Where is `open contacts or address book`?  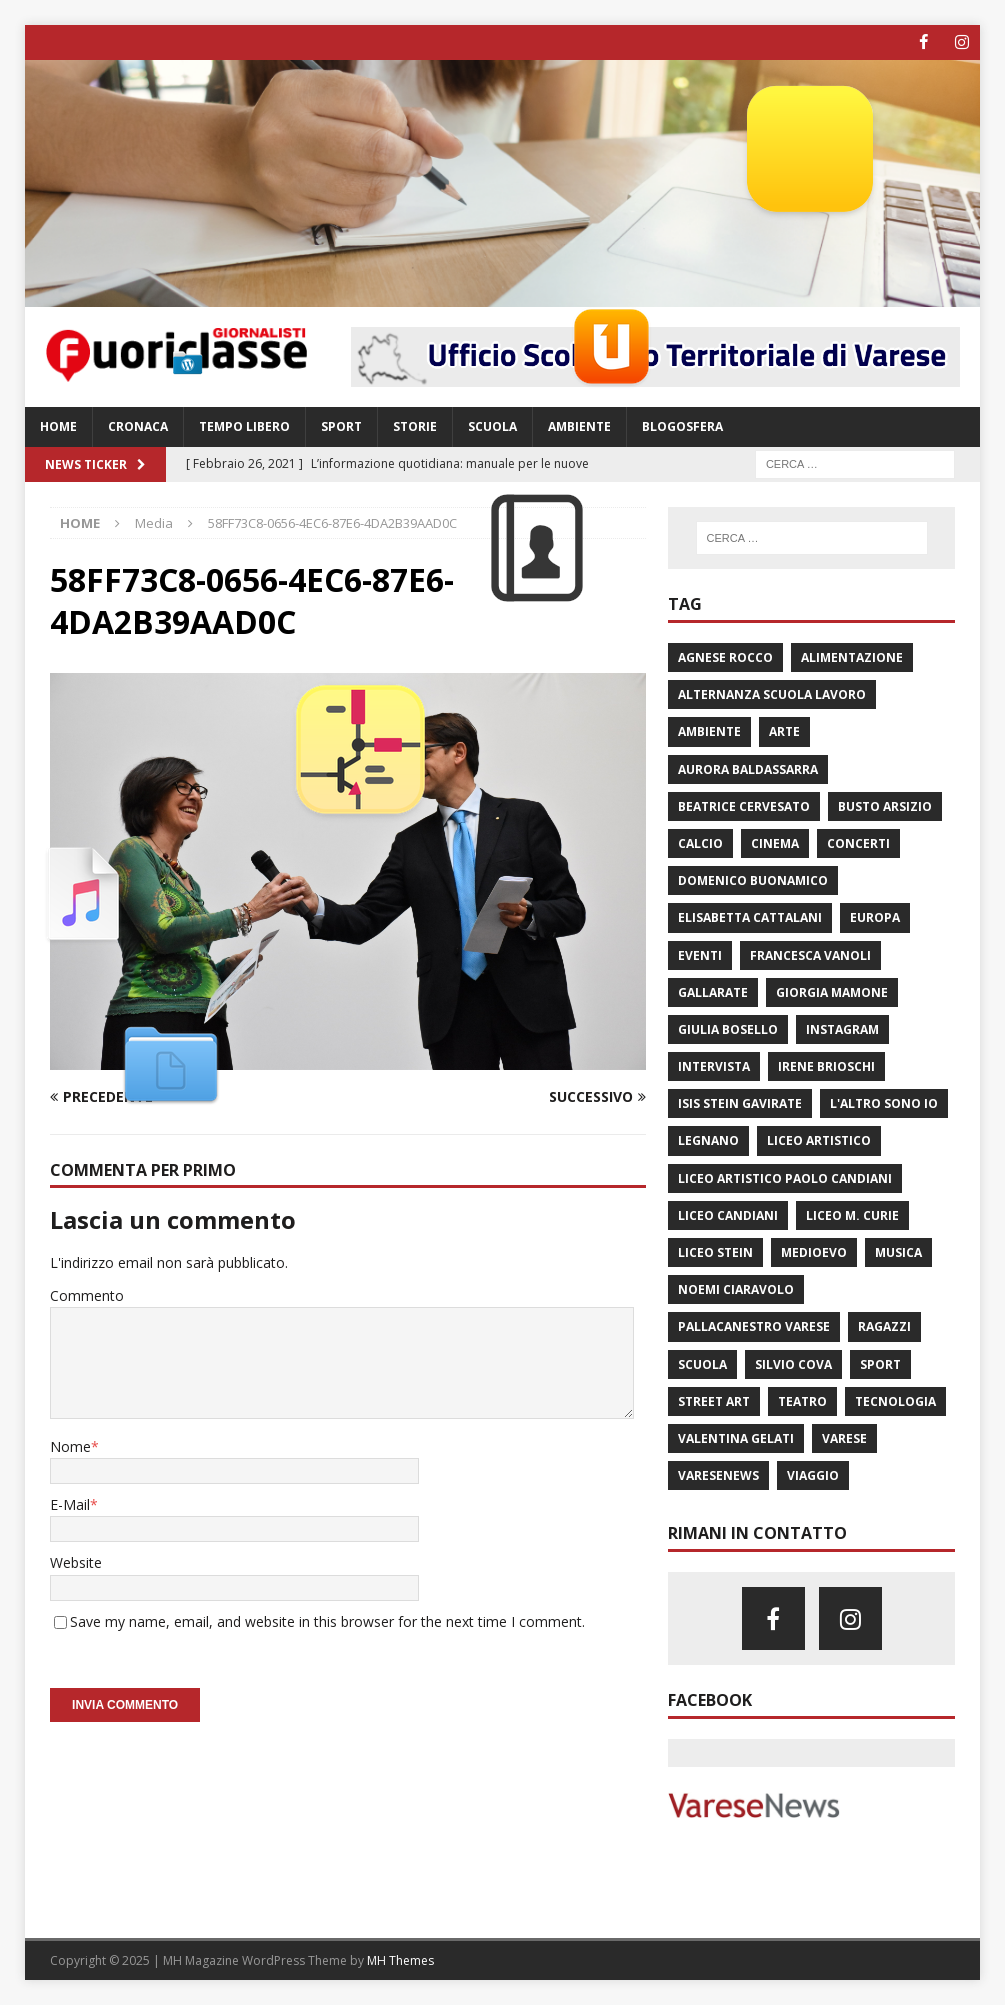
open contacts or address book is located at coordinates (537, 548).